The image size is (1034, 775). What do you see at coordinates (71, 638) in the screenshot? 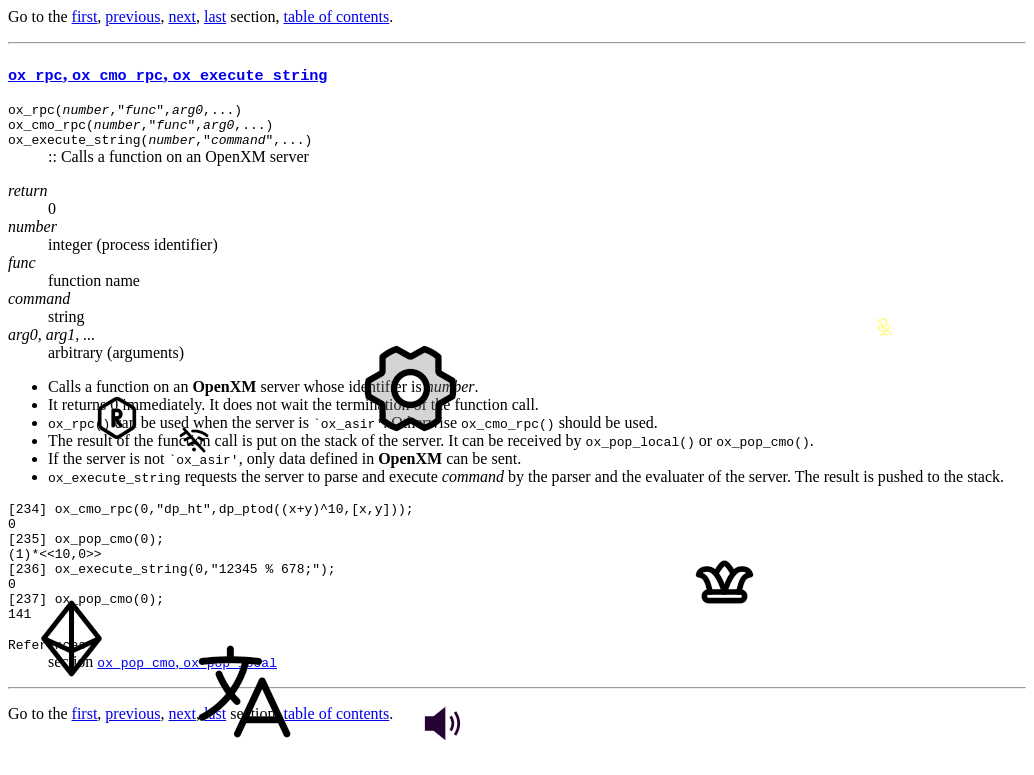
I see `view ethereum wallet or balance` at bounding box center [71, 638].